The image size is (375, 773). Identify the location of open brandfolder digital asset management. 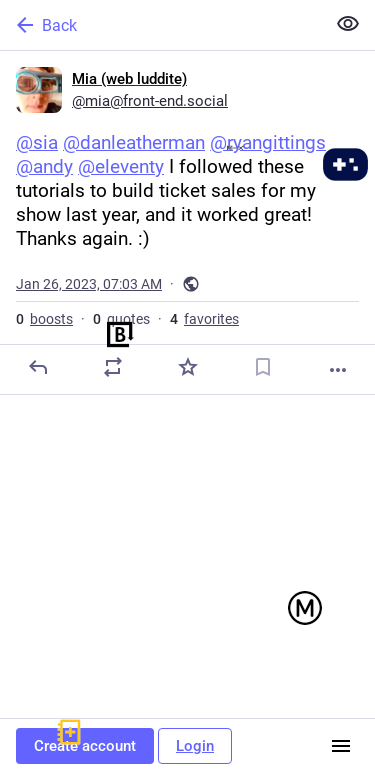
(120, 334).